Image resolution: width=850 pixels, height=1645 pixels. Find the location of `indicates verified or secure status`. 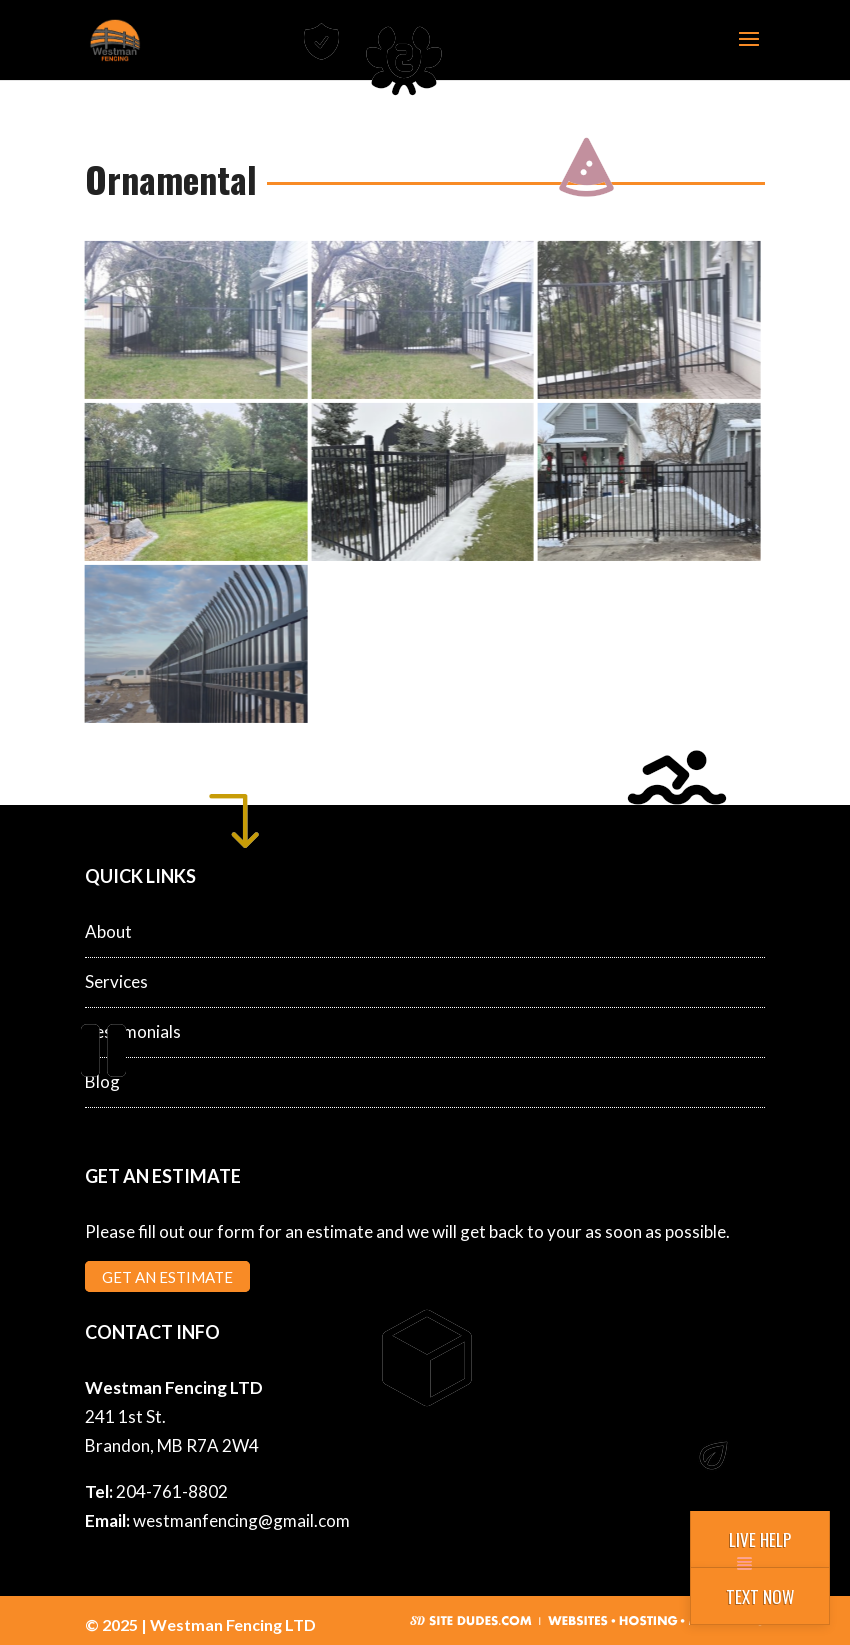

indicates verified or secure status is located at coordinates (321, 41).